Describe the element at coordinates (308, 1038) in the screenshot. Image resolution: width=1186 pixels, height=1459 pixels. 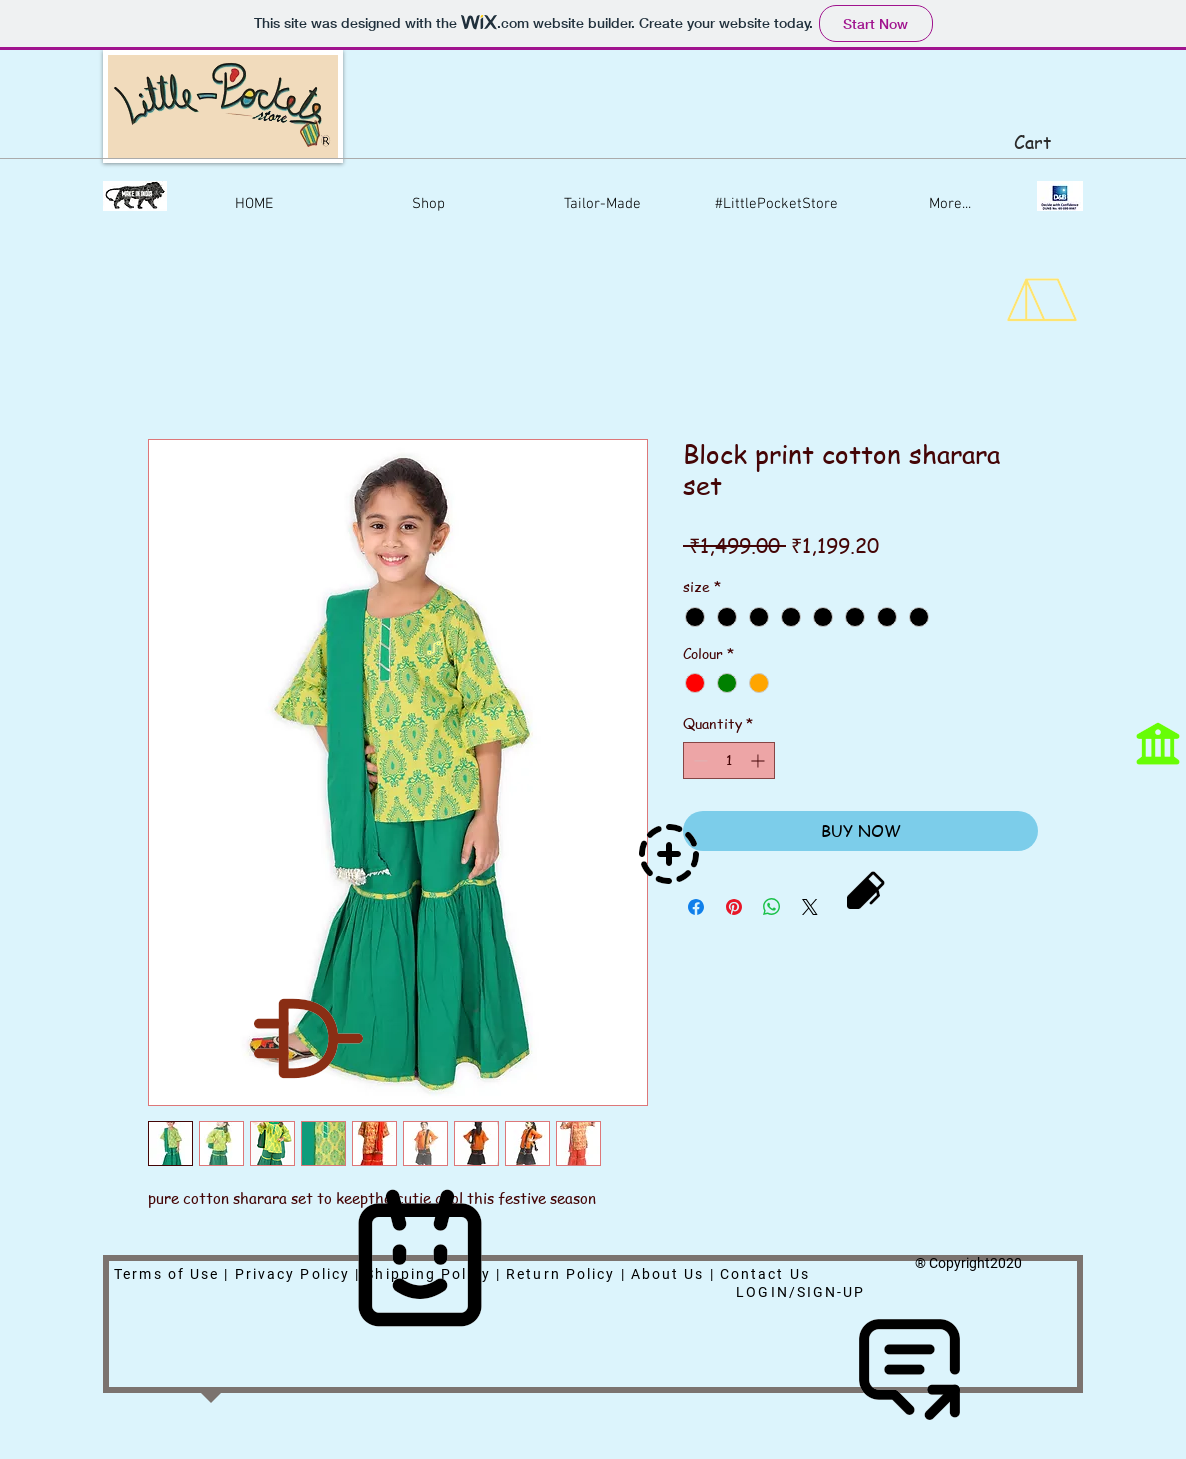
I see `represents a logical AND gate in circuit diagrams` at that location.